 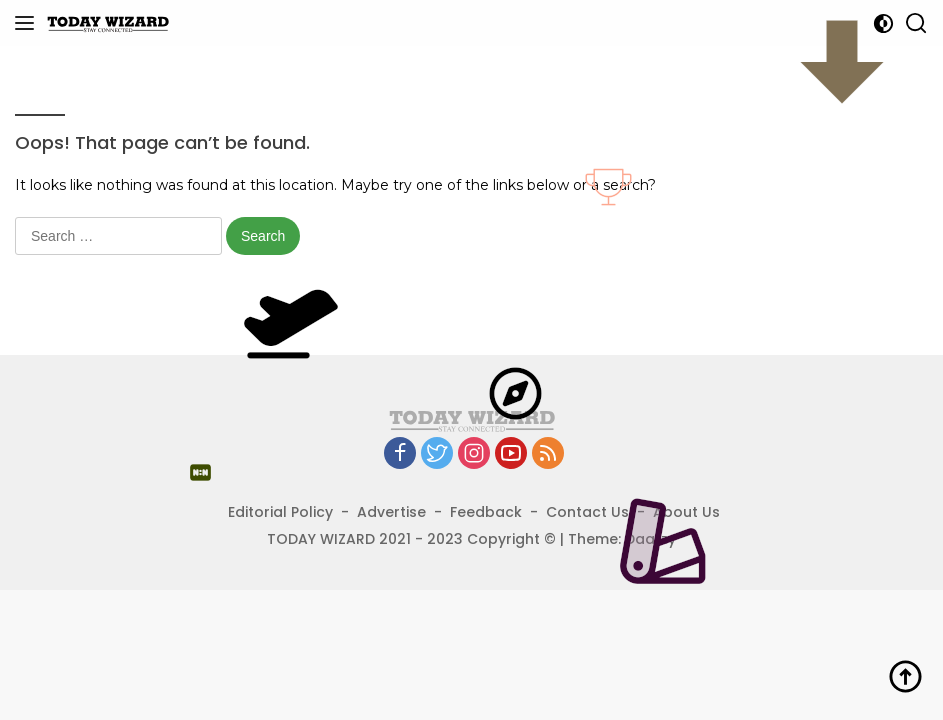 I want to click on view achievements or awards, so click(x=608, y=185).